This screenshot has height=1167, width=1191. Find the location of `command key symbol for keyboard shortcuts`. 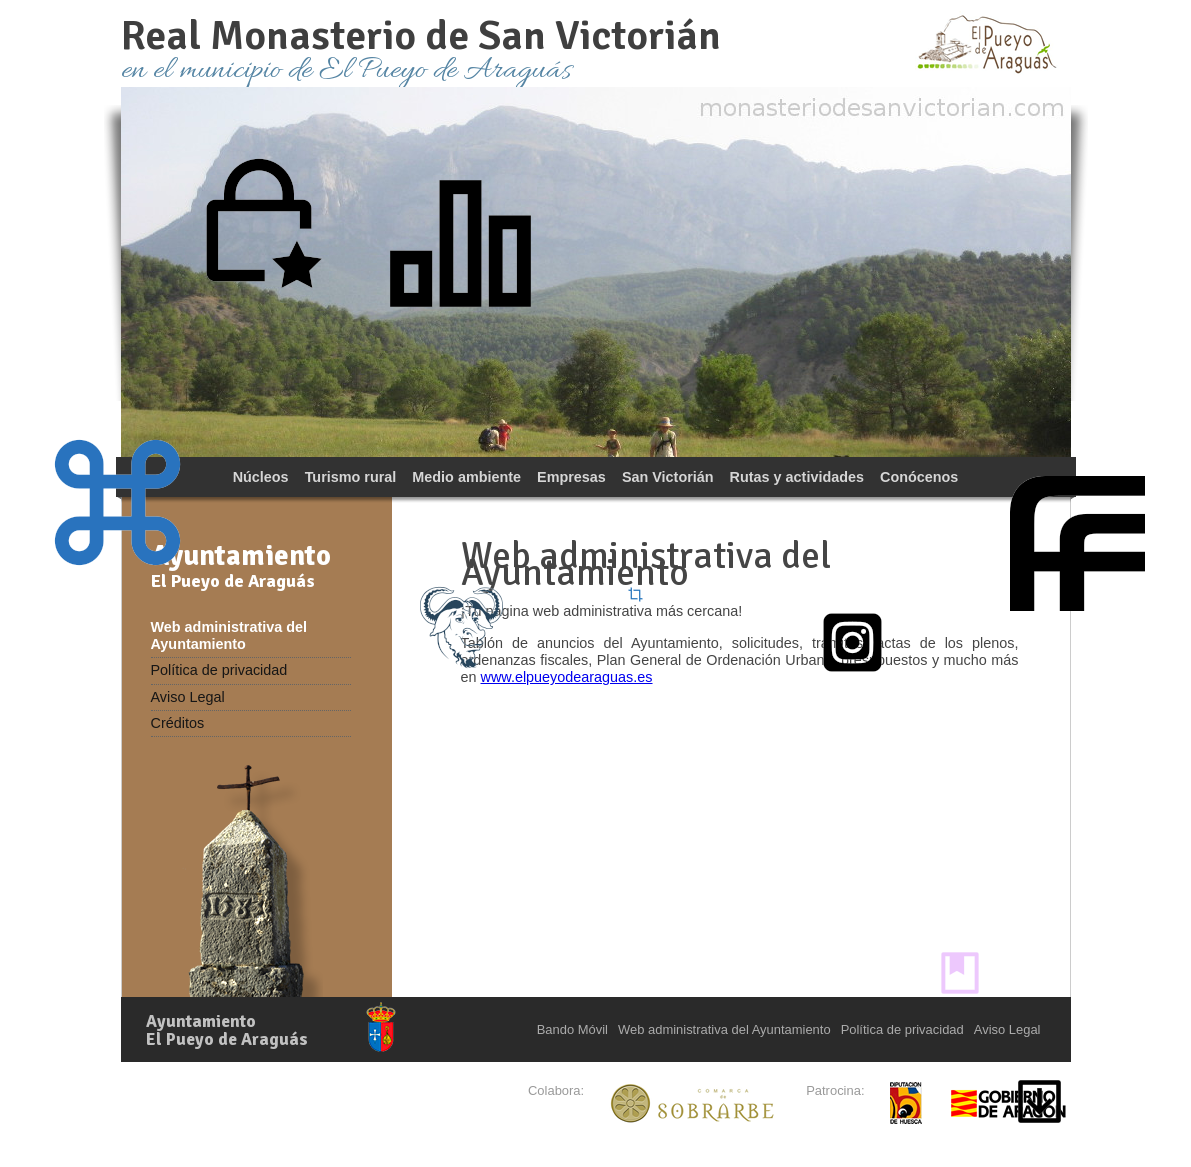

command key symbol for keyboard shortcuts is located at coordinates (117, 502).